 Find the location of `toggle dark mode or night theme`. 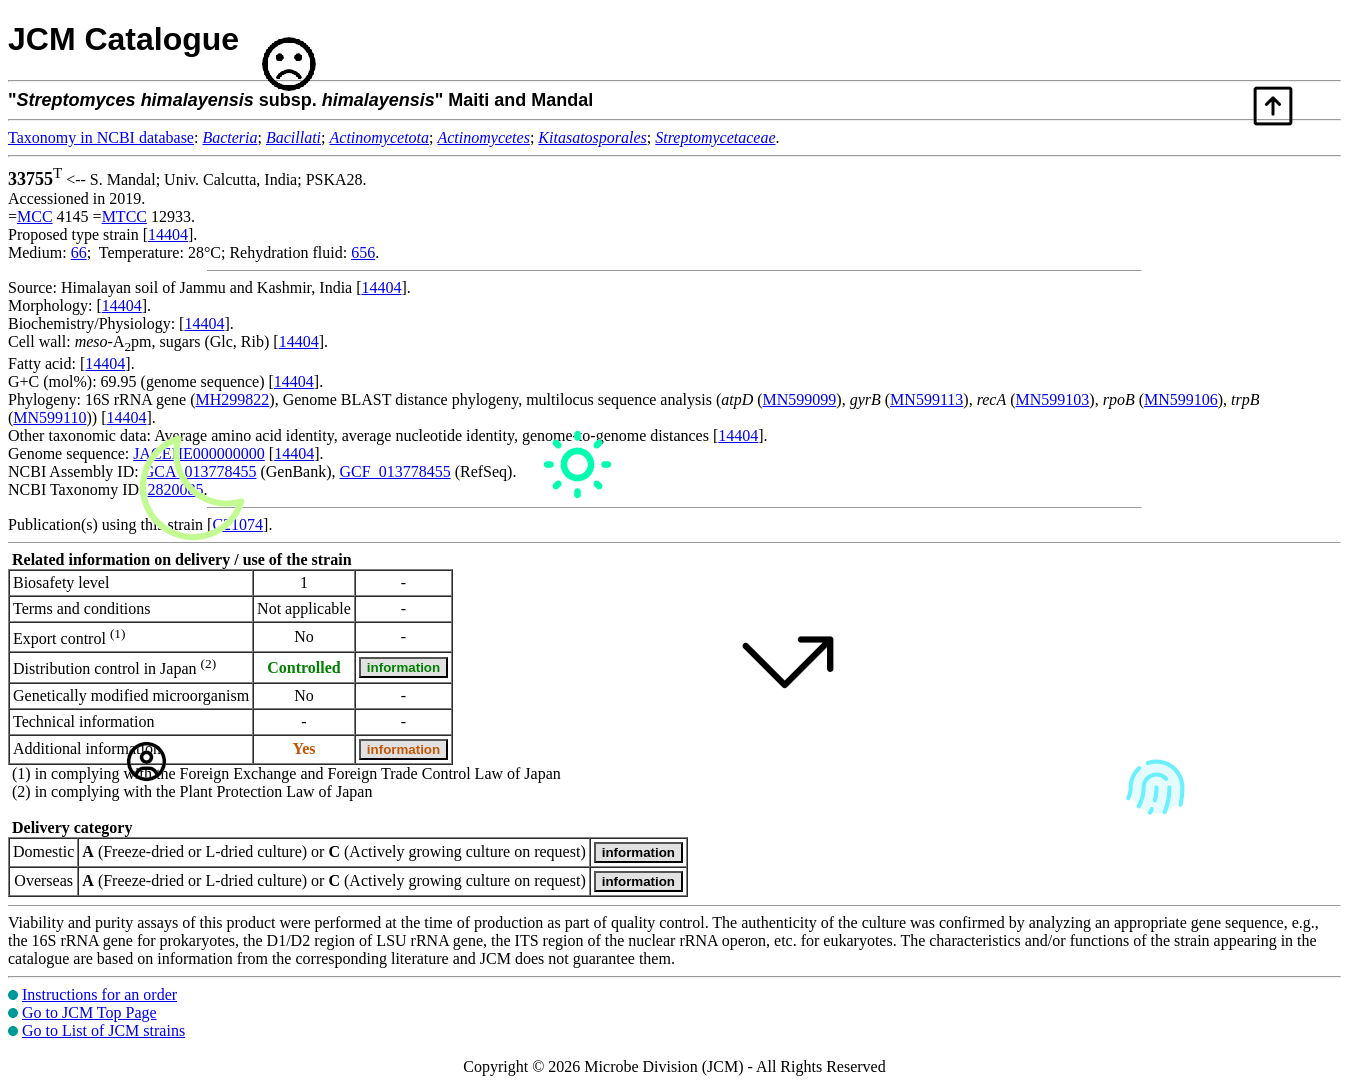

toggle dark mode or night theme is located at coordinates (189, 491).